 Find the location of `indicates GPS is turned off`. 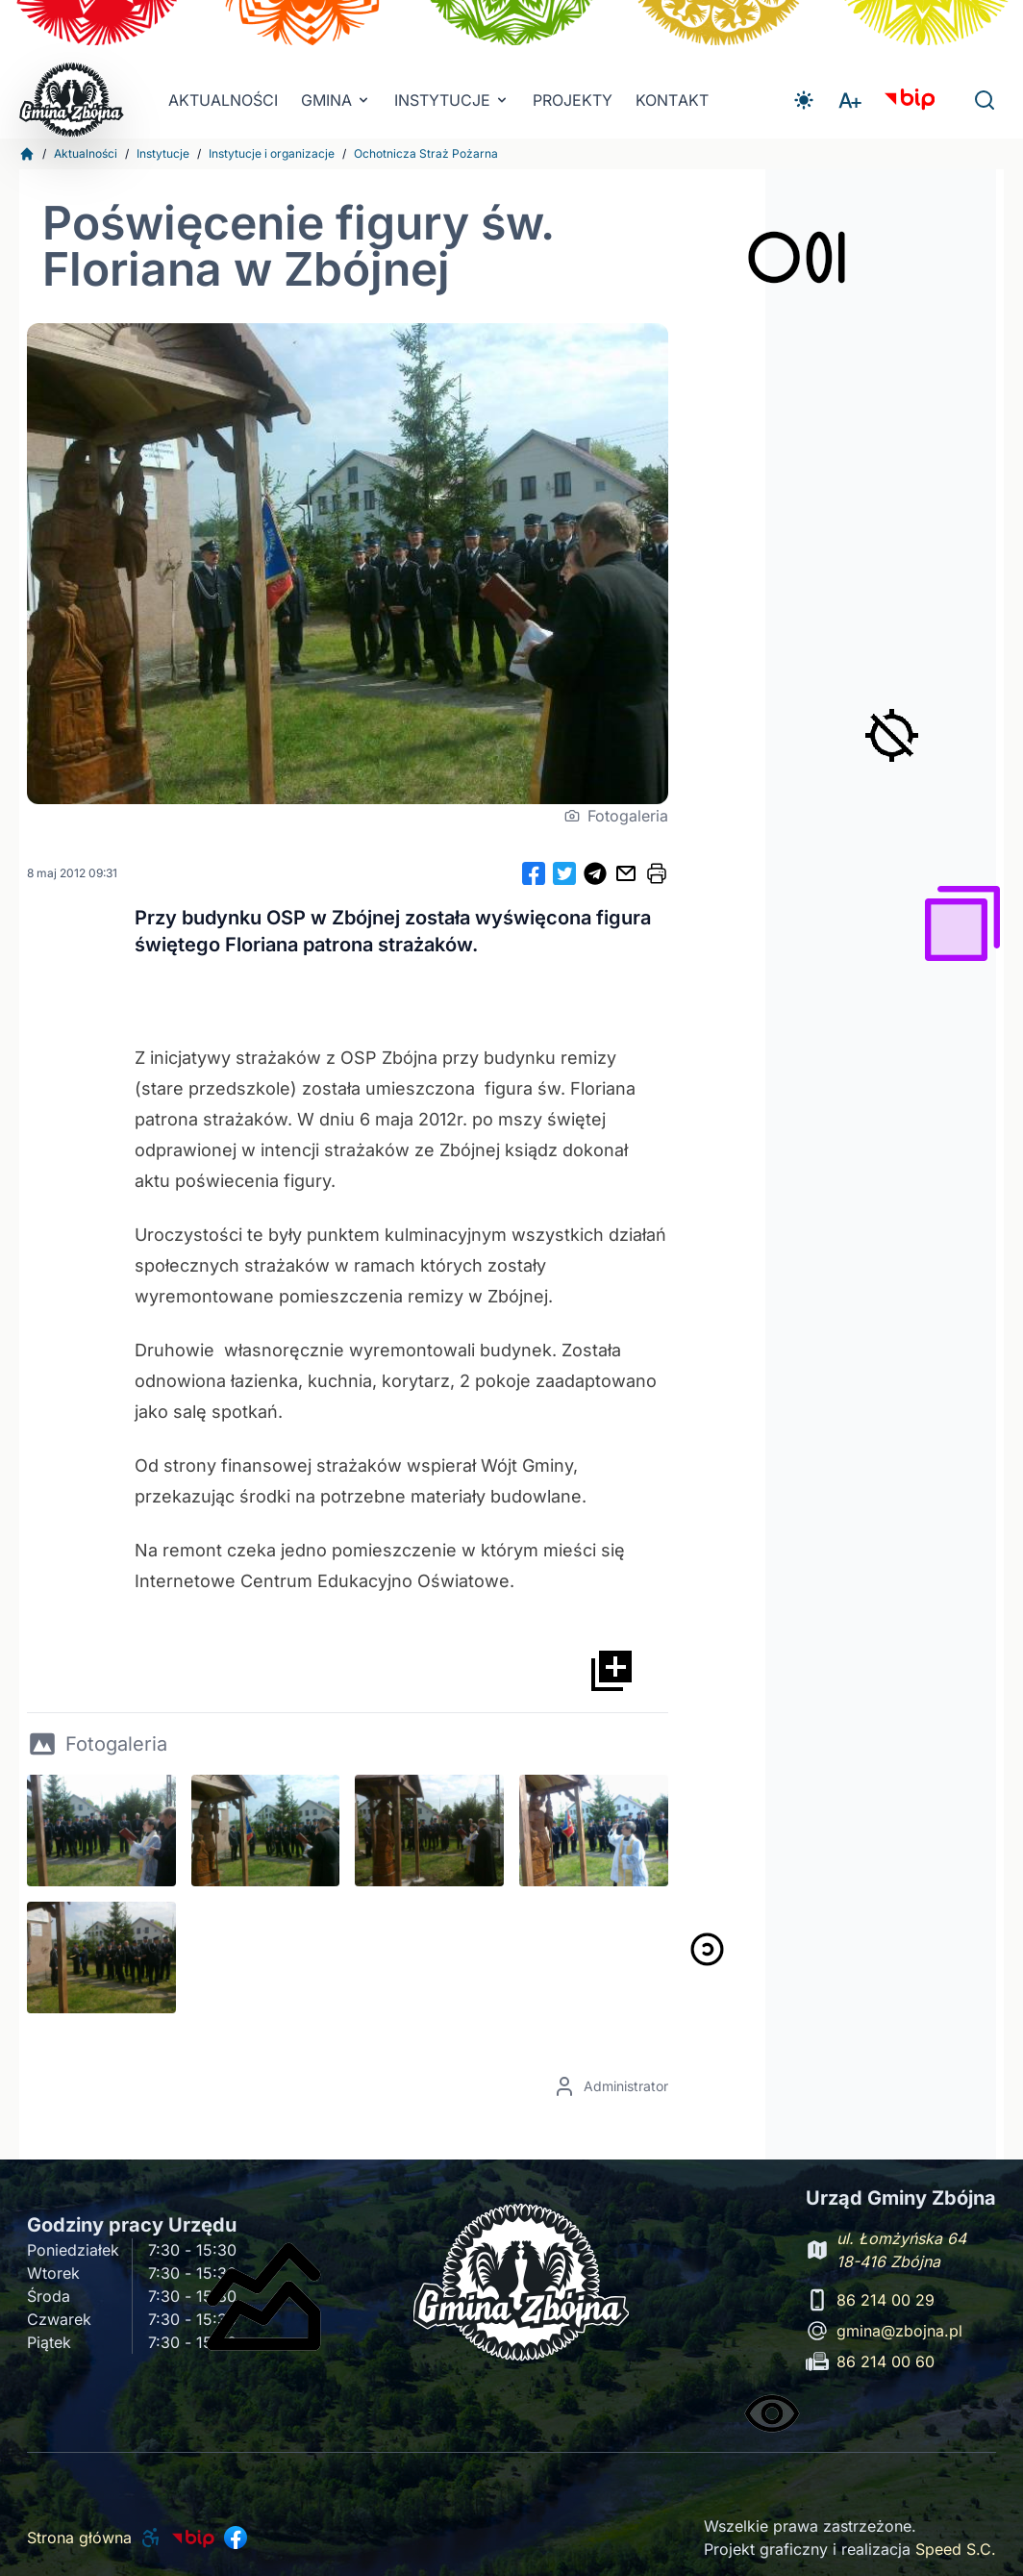

indicates GPS is turned off is located at coordinates (891, 735).